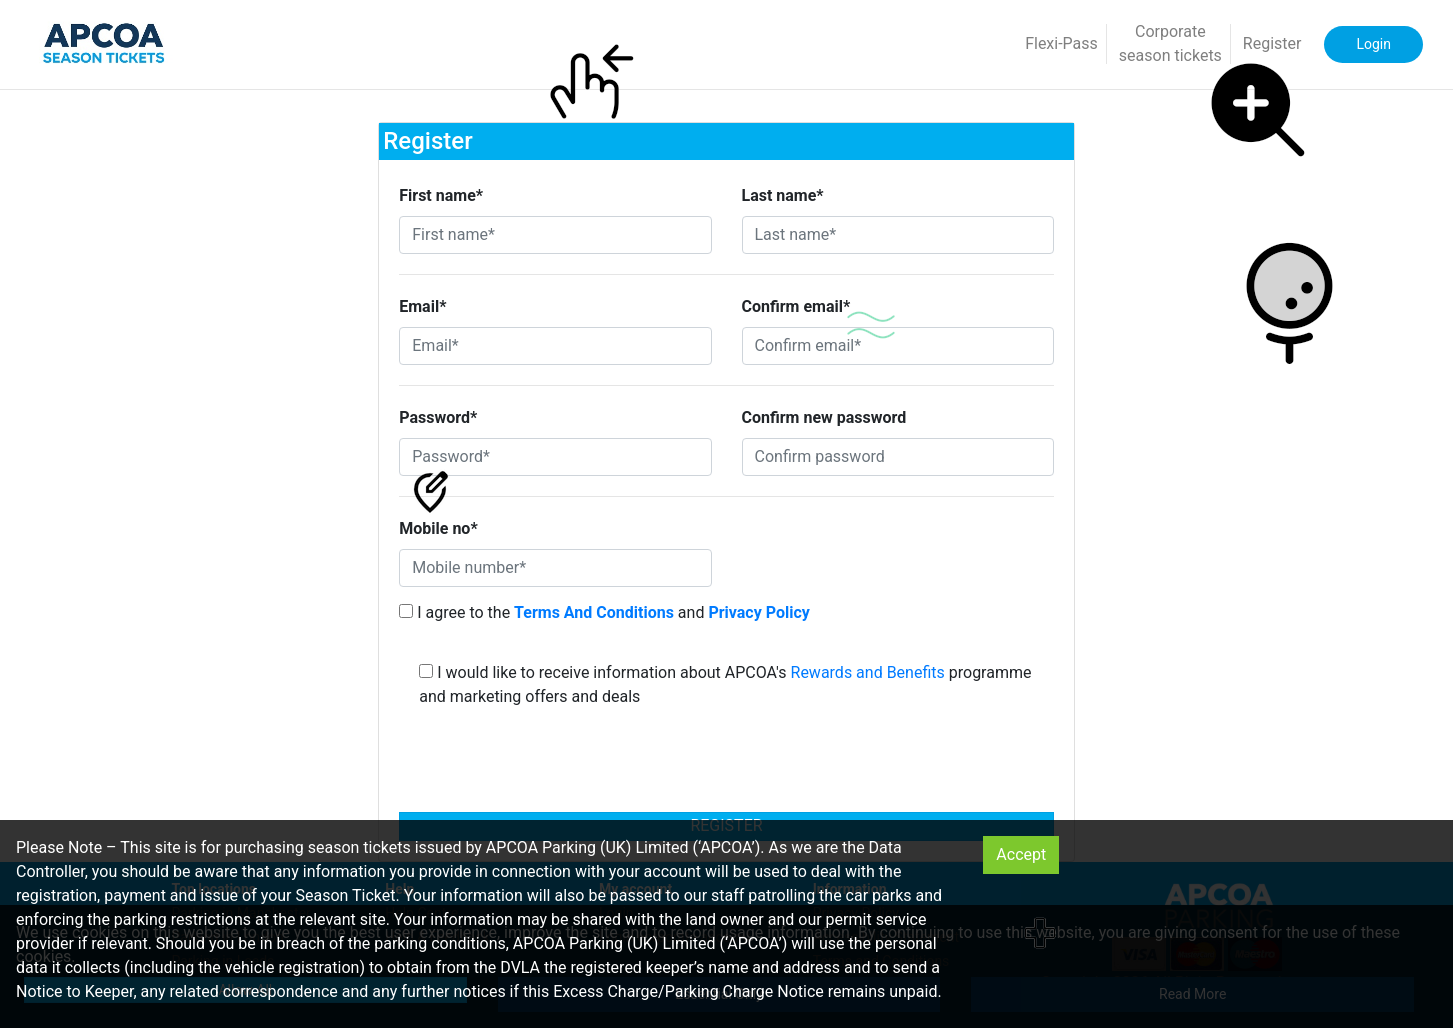 The width and height of the screenshot is (1453, 1028). Describe the element at coordinates (871, 325) in the screenshot. I see `indicates approximate or estimated value` at that location.